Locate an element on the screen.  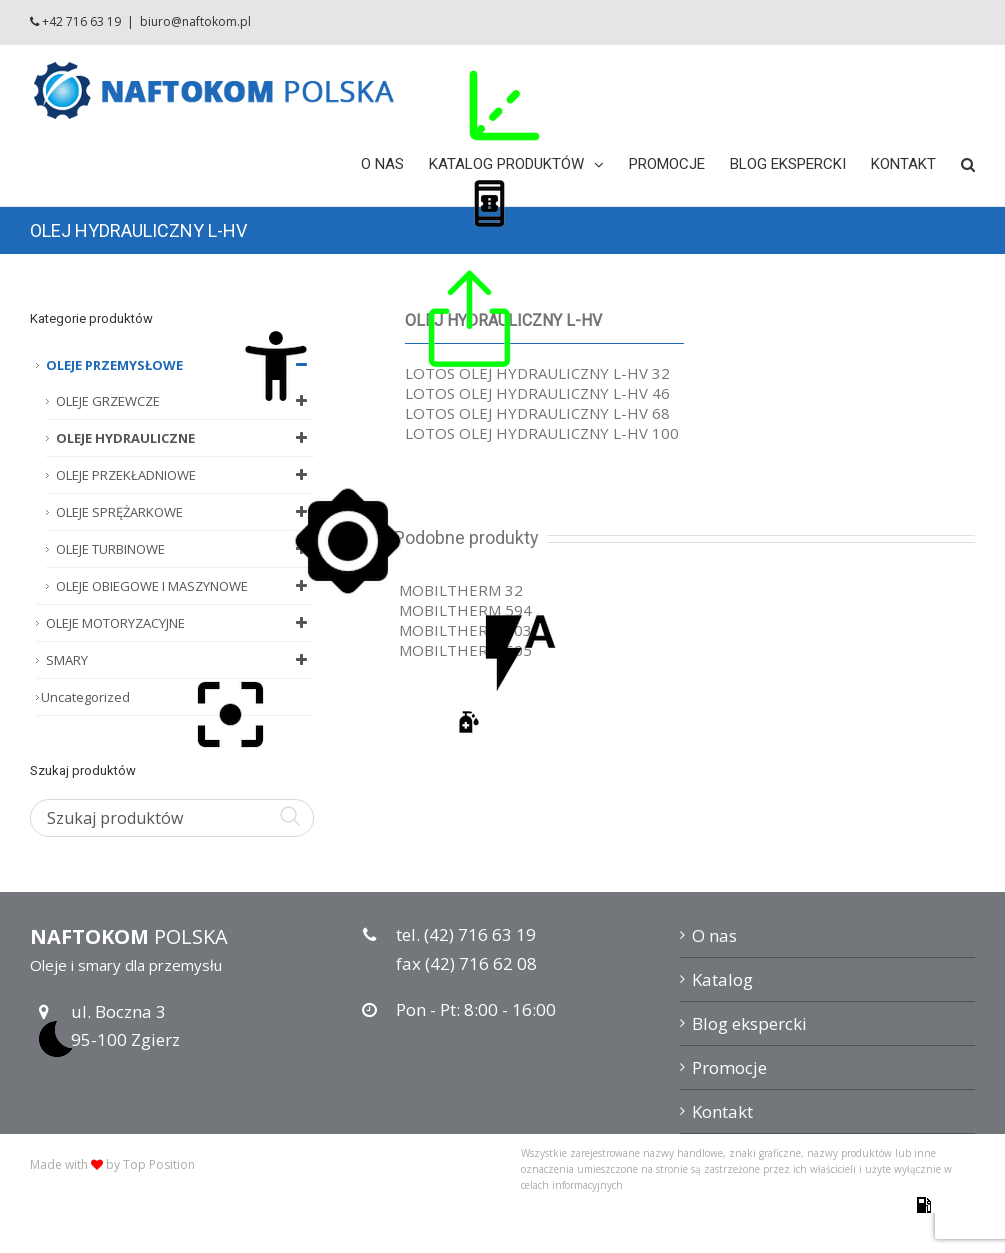
increase screen brightness is located at coordinates (348, 541).